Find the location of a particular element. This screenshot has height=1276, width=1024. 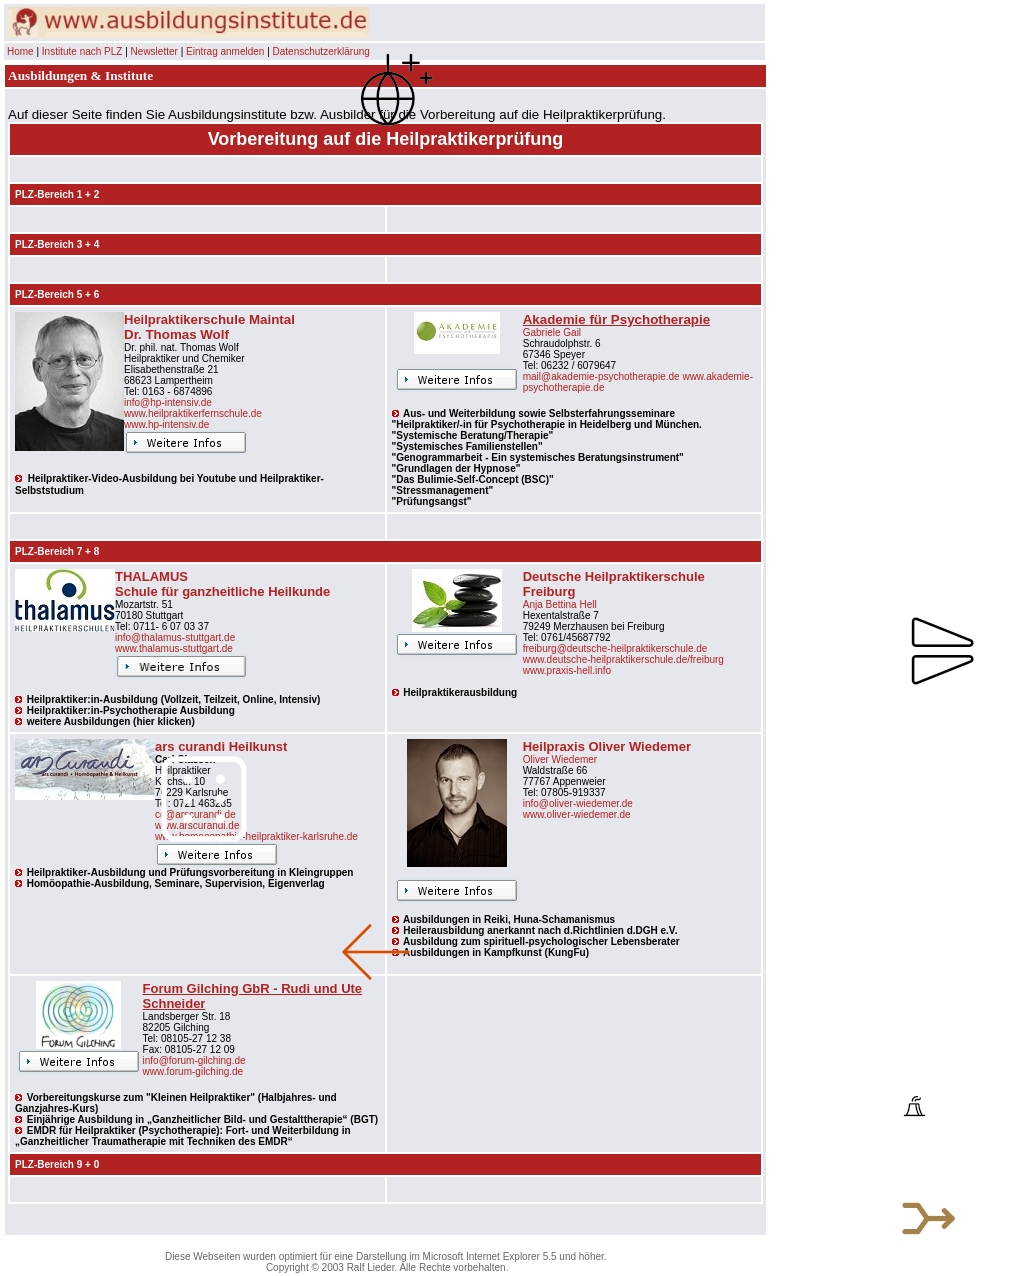

flip image or object vertically is located at coordinates (940, 651).